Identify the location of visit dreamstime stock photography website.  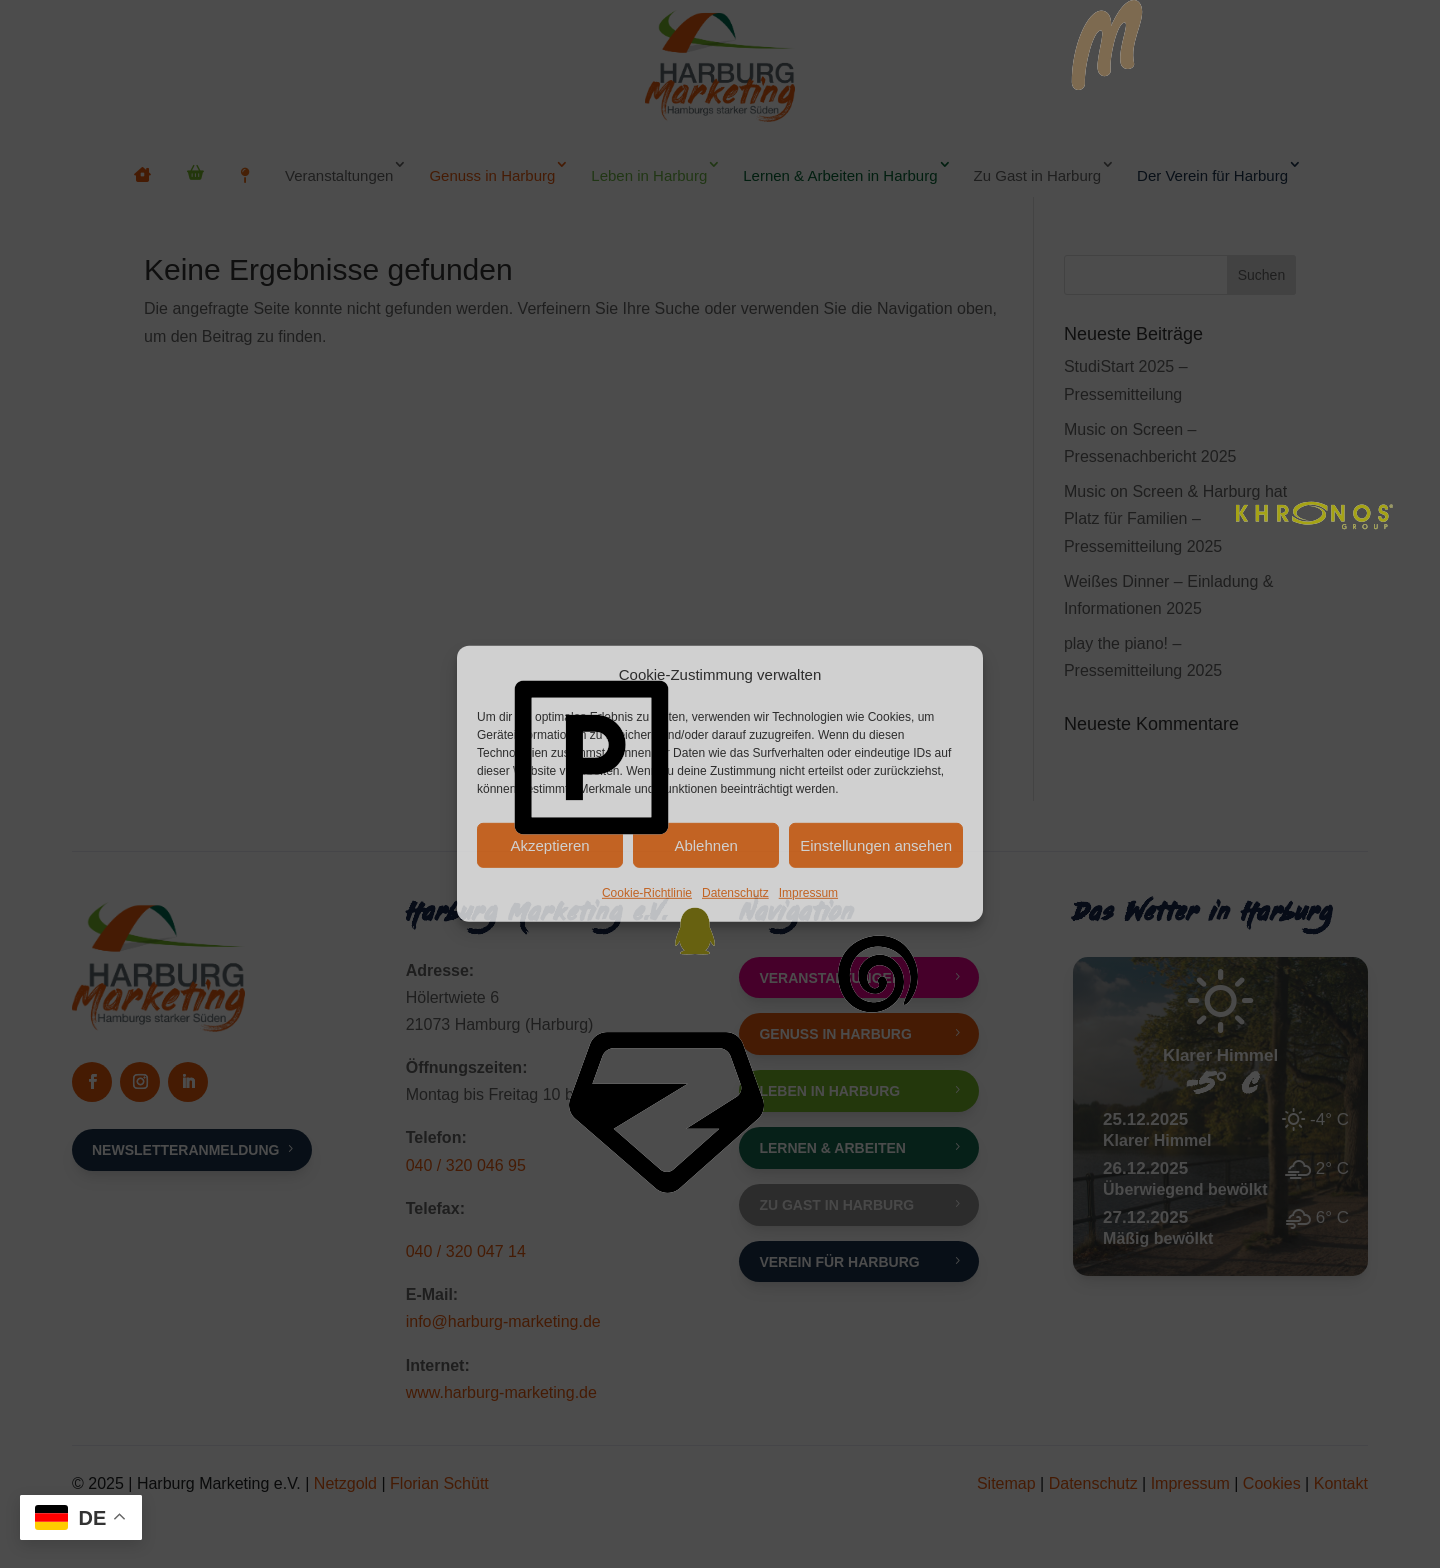
(878, 974).